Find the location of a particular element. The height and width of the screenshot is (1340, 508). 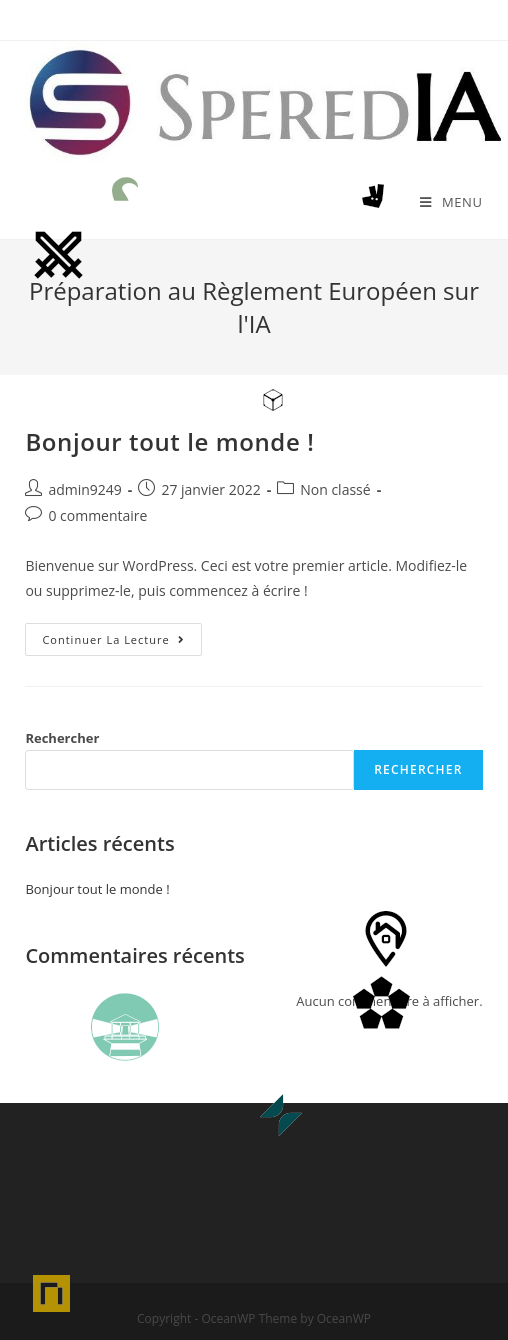

rootssage app or service logo is located at coordinates (381, 1002).